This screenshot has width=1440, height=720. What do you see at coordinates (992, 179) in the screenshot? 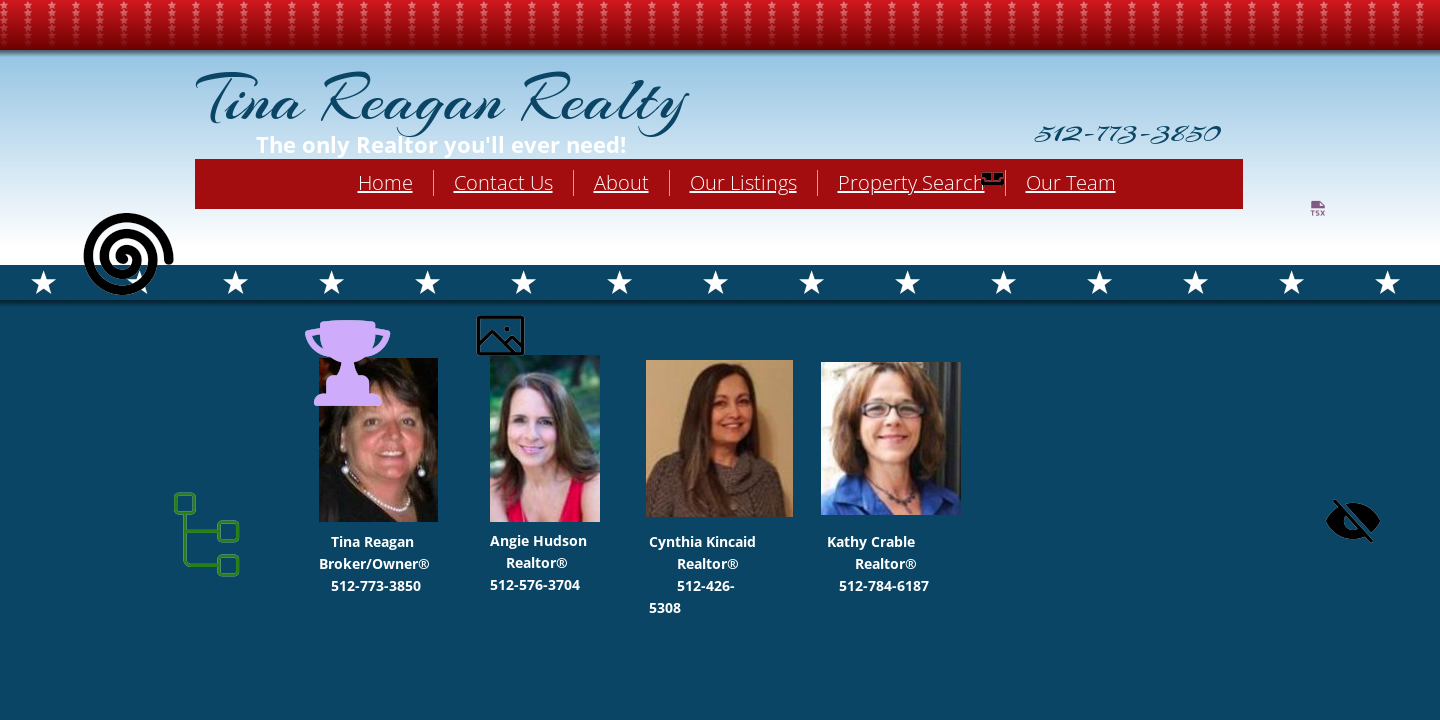
I see `browse furniture or home decor items` at bounding box center [992, 179].